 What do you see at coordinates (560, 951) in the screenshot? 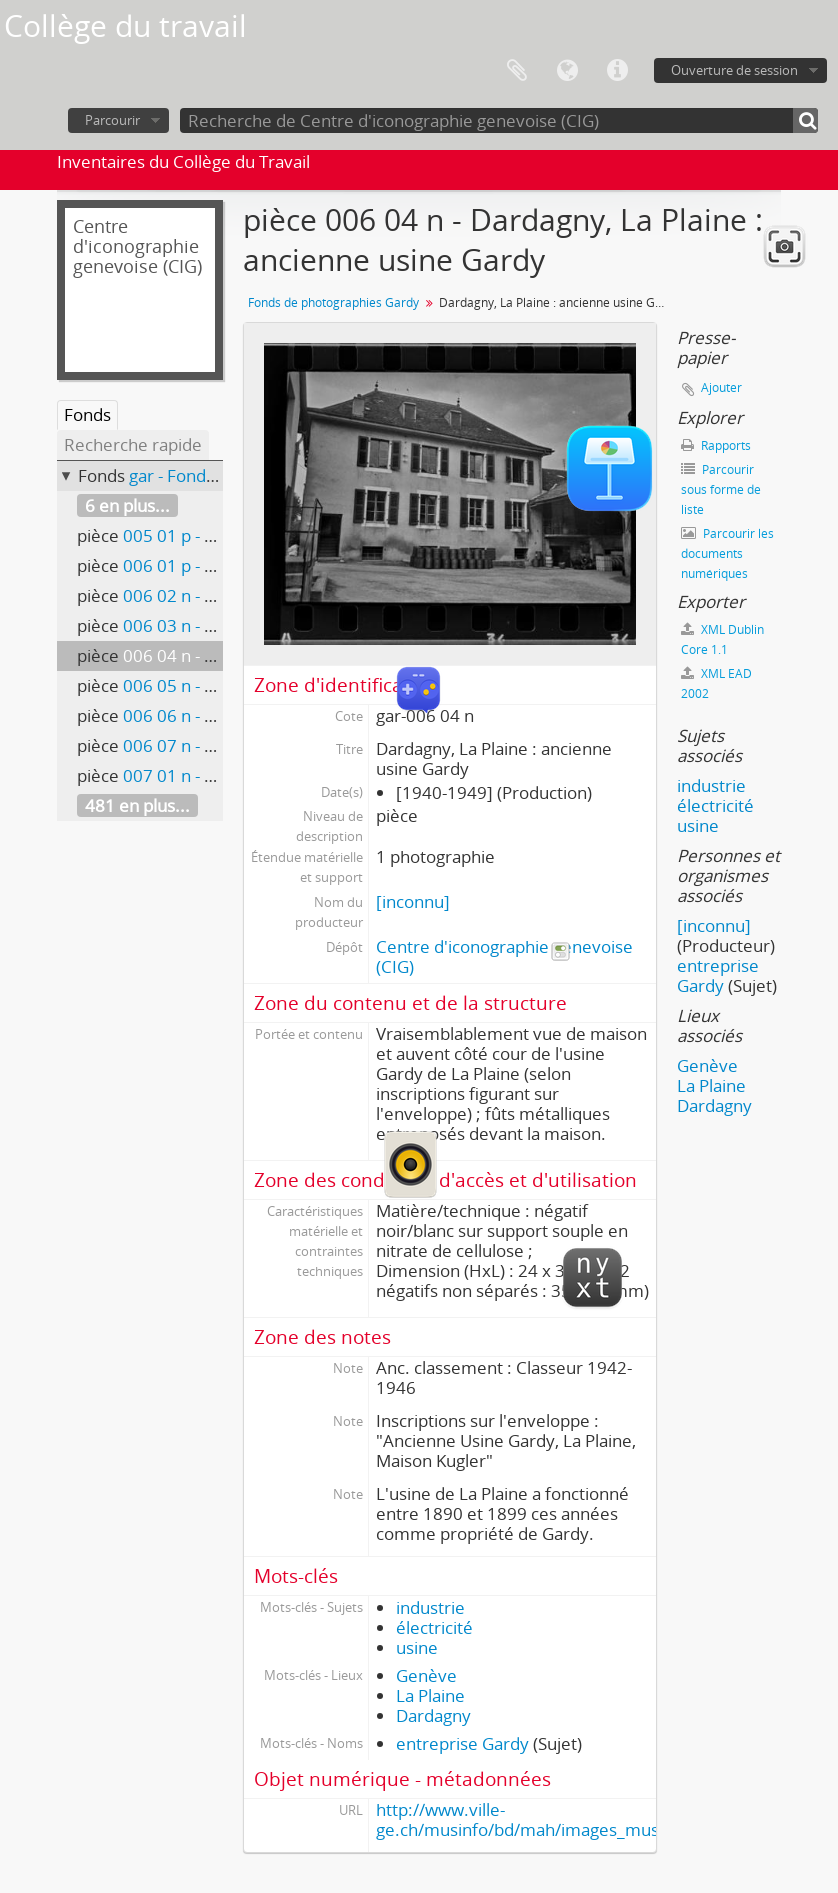
I see `open gnome tweaks to customize system settings` at bounding box center [560, 951].